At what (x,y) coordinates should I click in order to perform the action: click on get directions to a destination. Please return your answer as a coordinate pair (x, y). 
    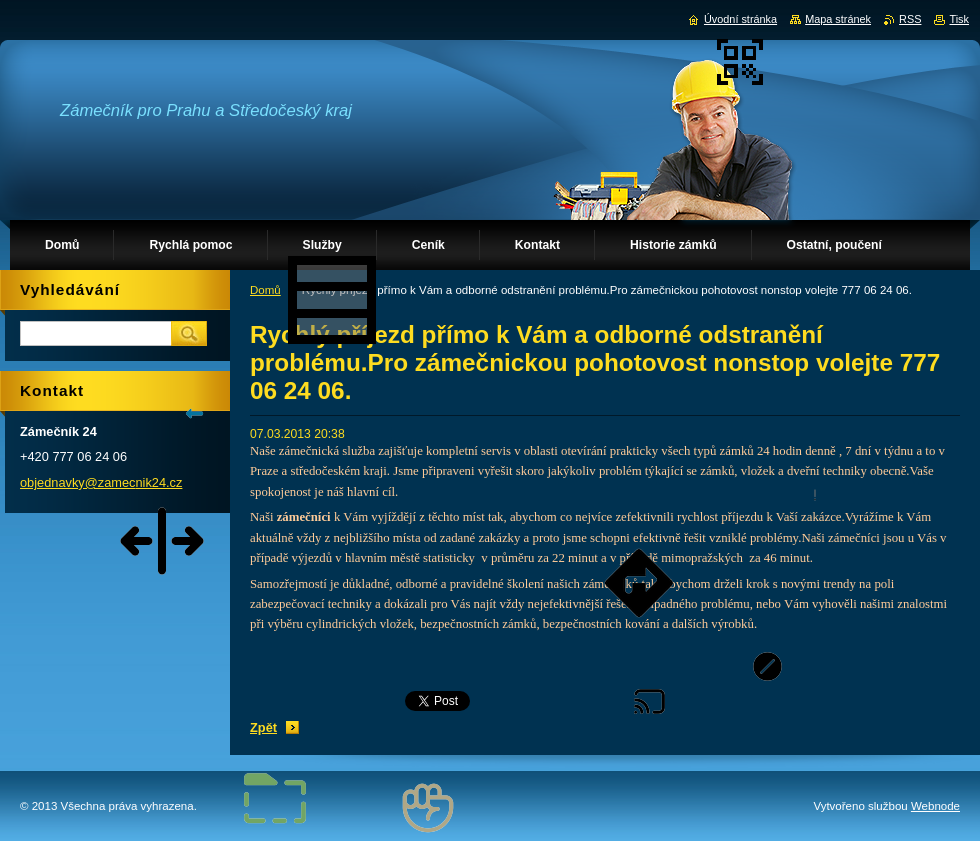
    Looking at the image, I should click on (639, 583).